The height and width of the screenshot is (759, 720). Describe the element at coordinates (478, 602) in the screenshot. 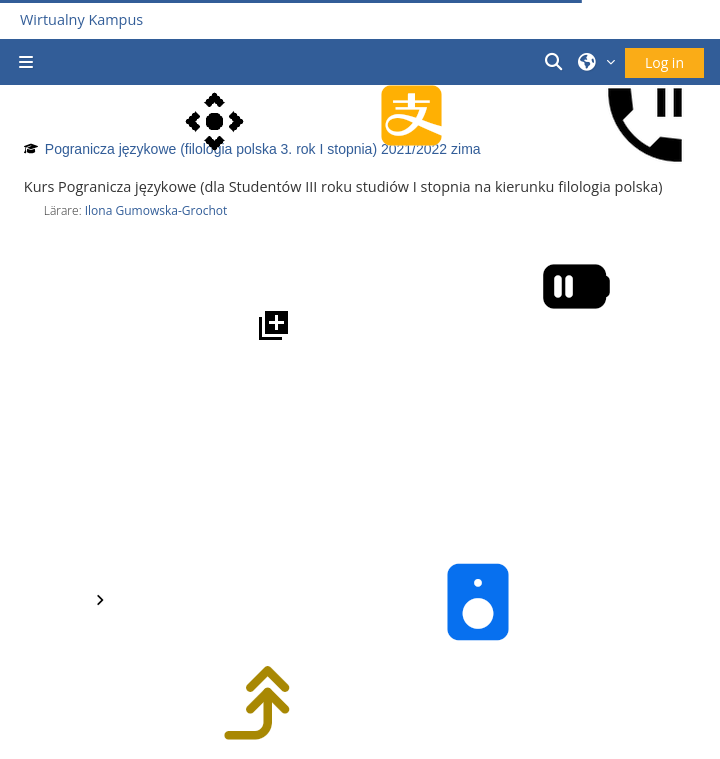

I see `adjust speaker or audio output settings` at that location.